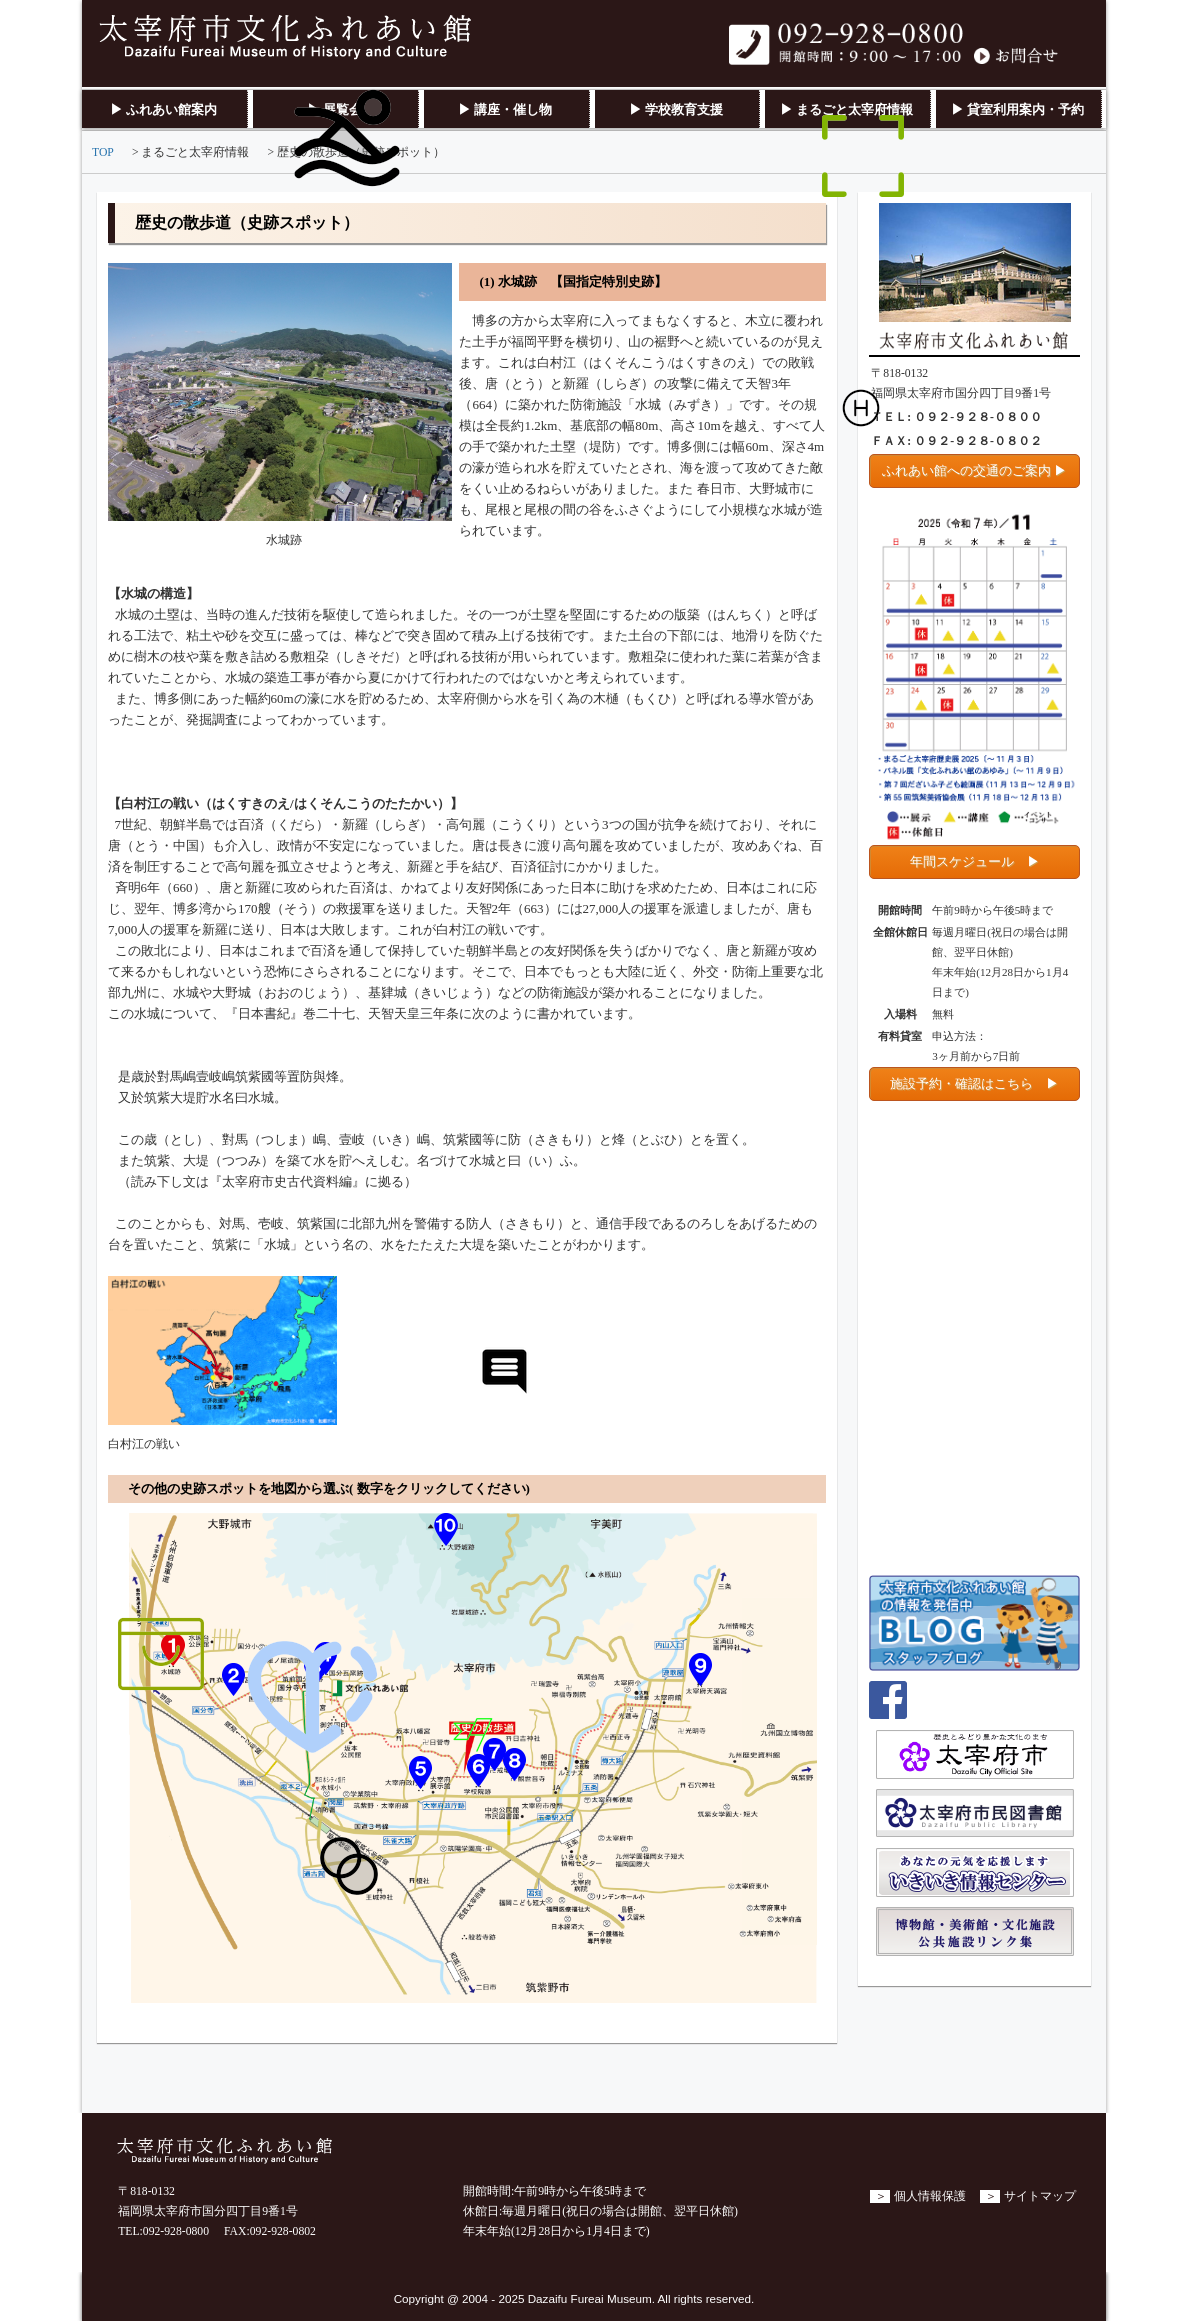 This screenshot has width=1188, height=2321. I want to click on indicates swimming pool or aquatic facilities nearby, so click(347, 138).